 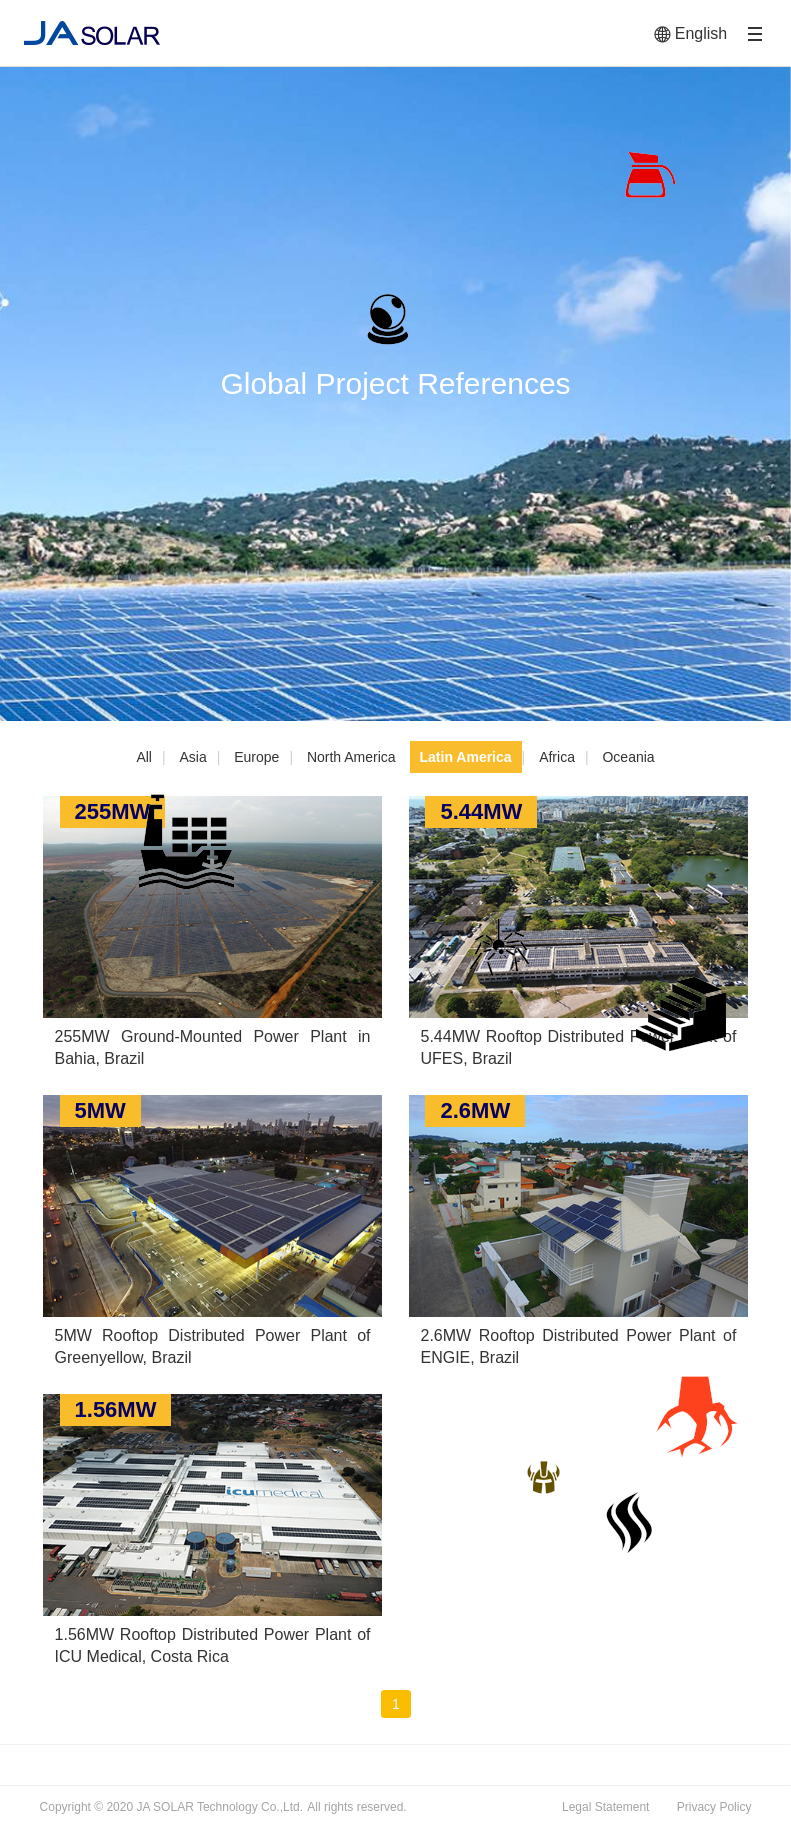 I want to click on indicates heat or high temperature status, so click(x=629, y=1523).